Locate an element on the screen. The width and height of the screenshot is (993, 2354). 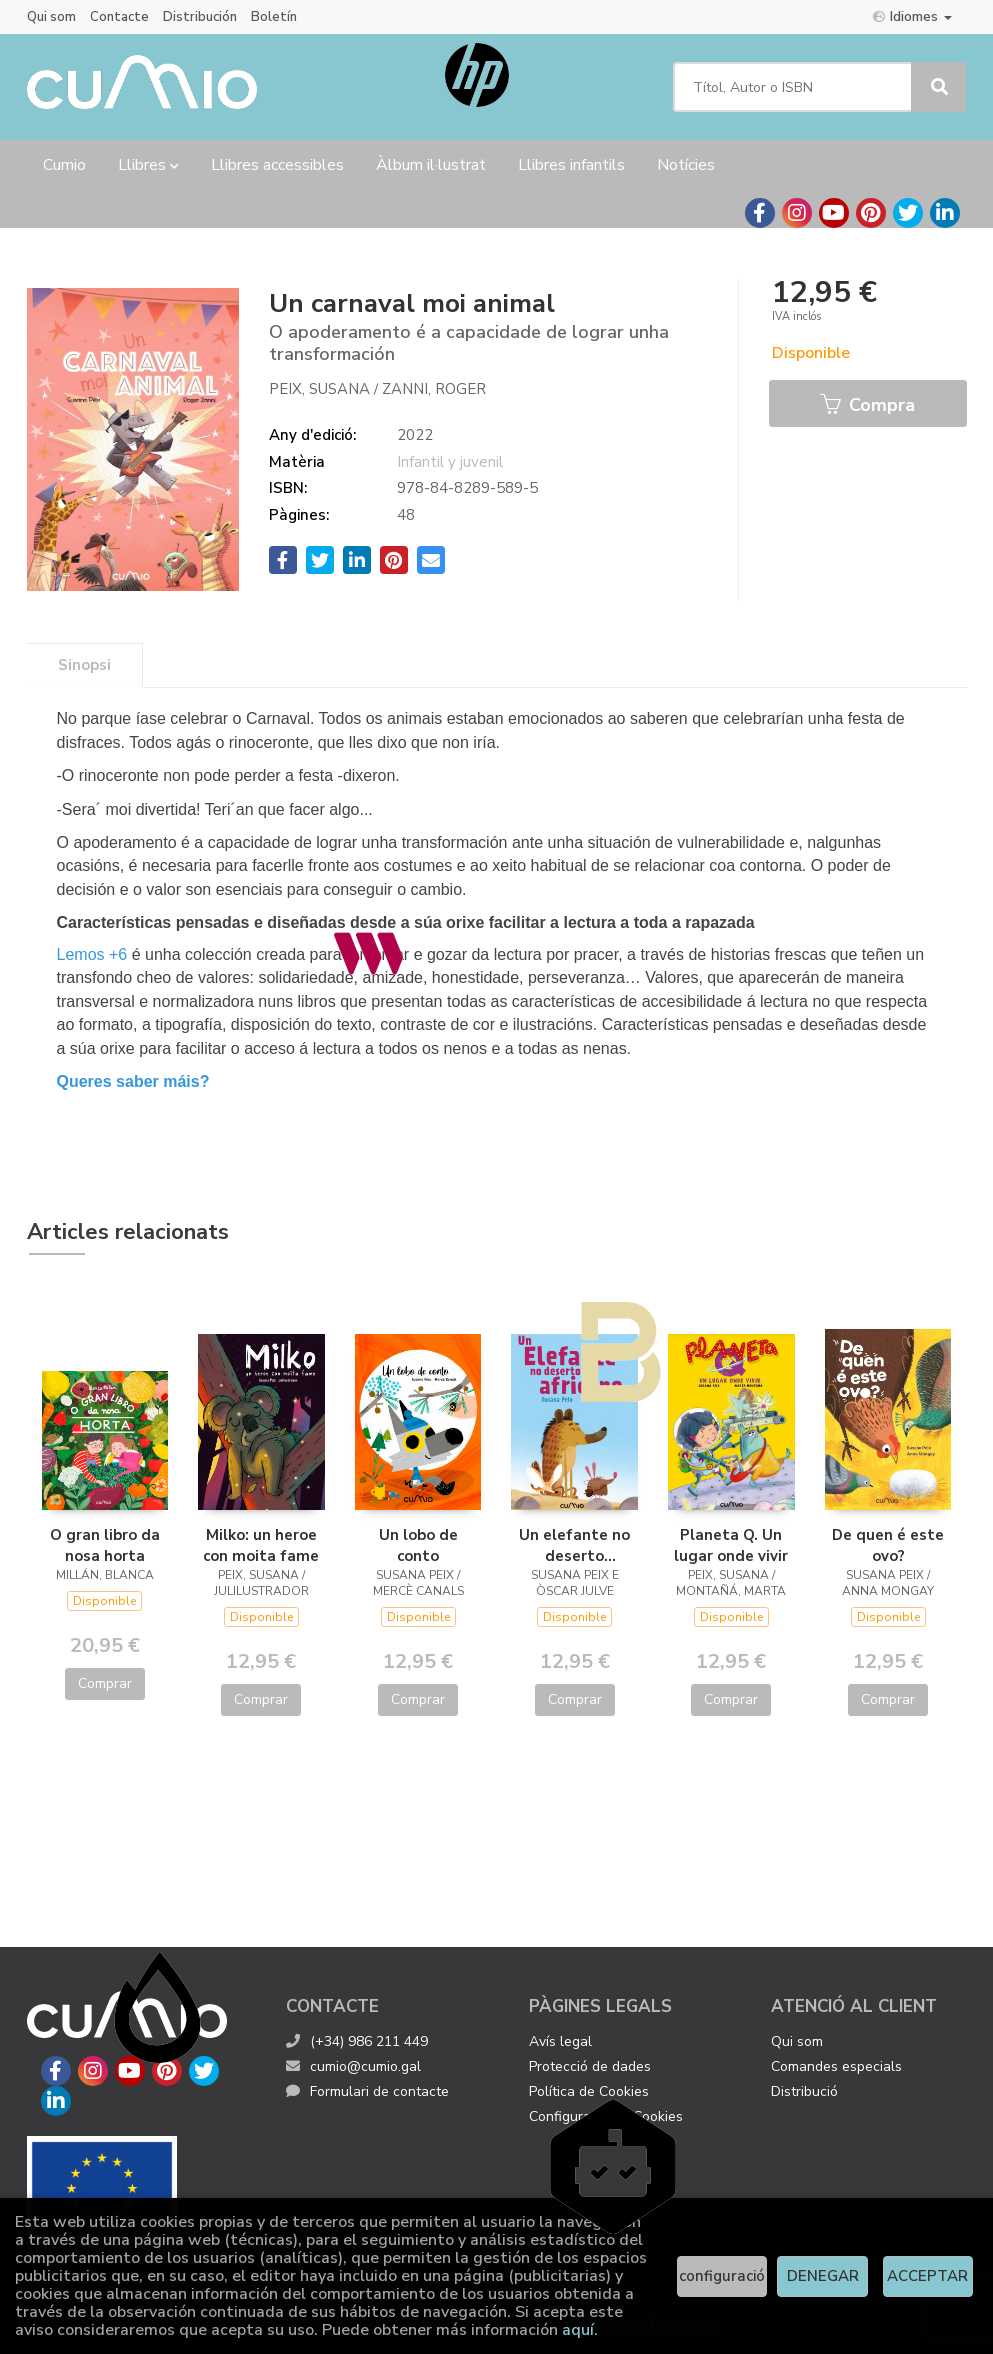
HP brand logo is located at coordinates (477, 75).